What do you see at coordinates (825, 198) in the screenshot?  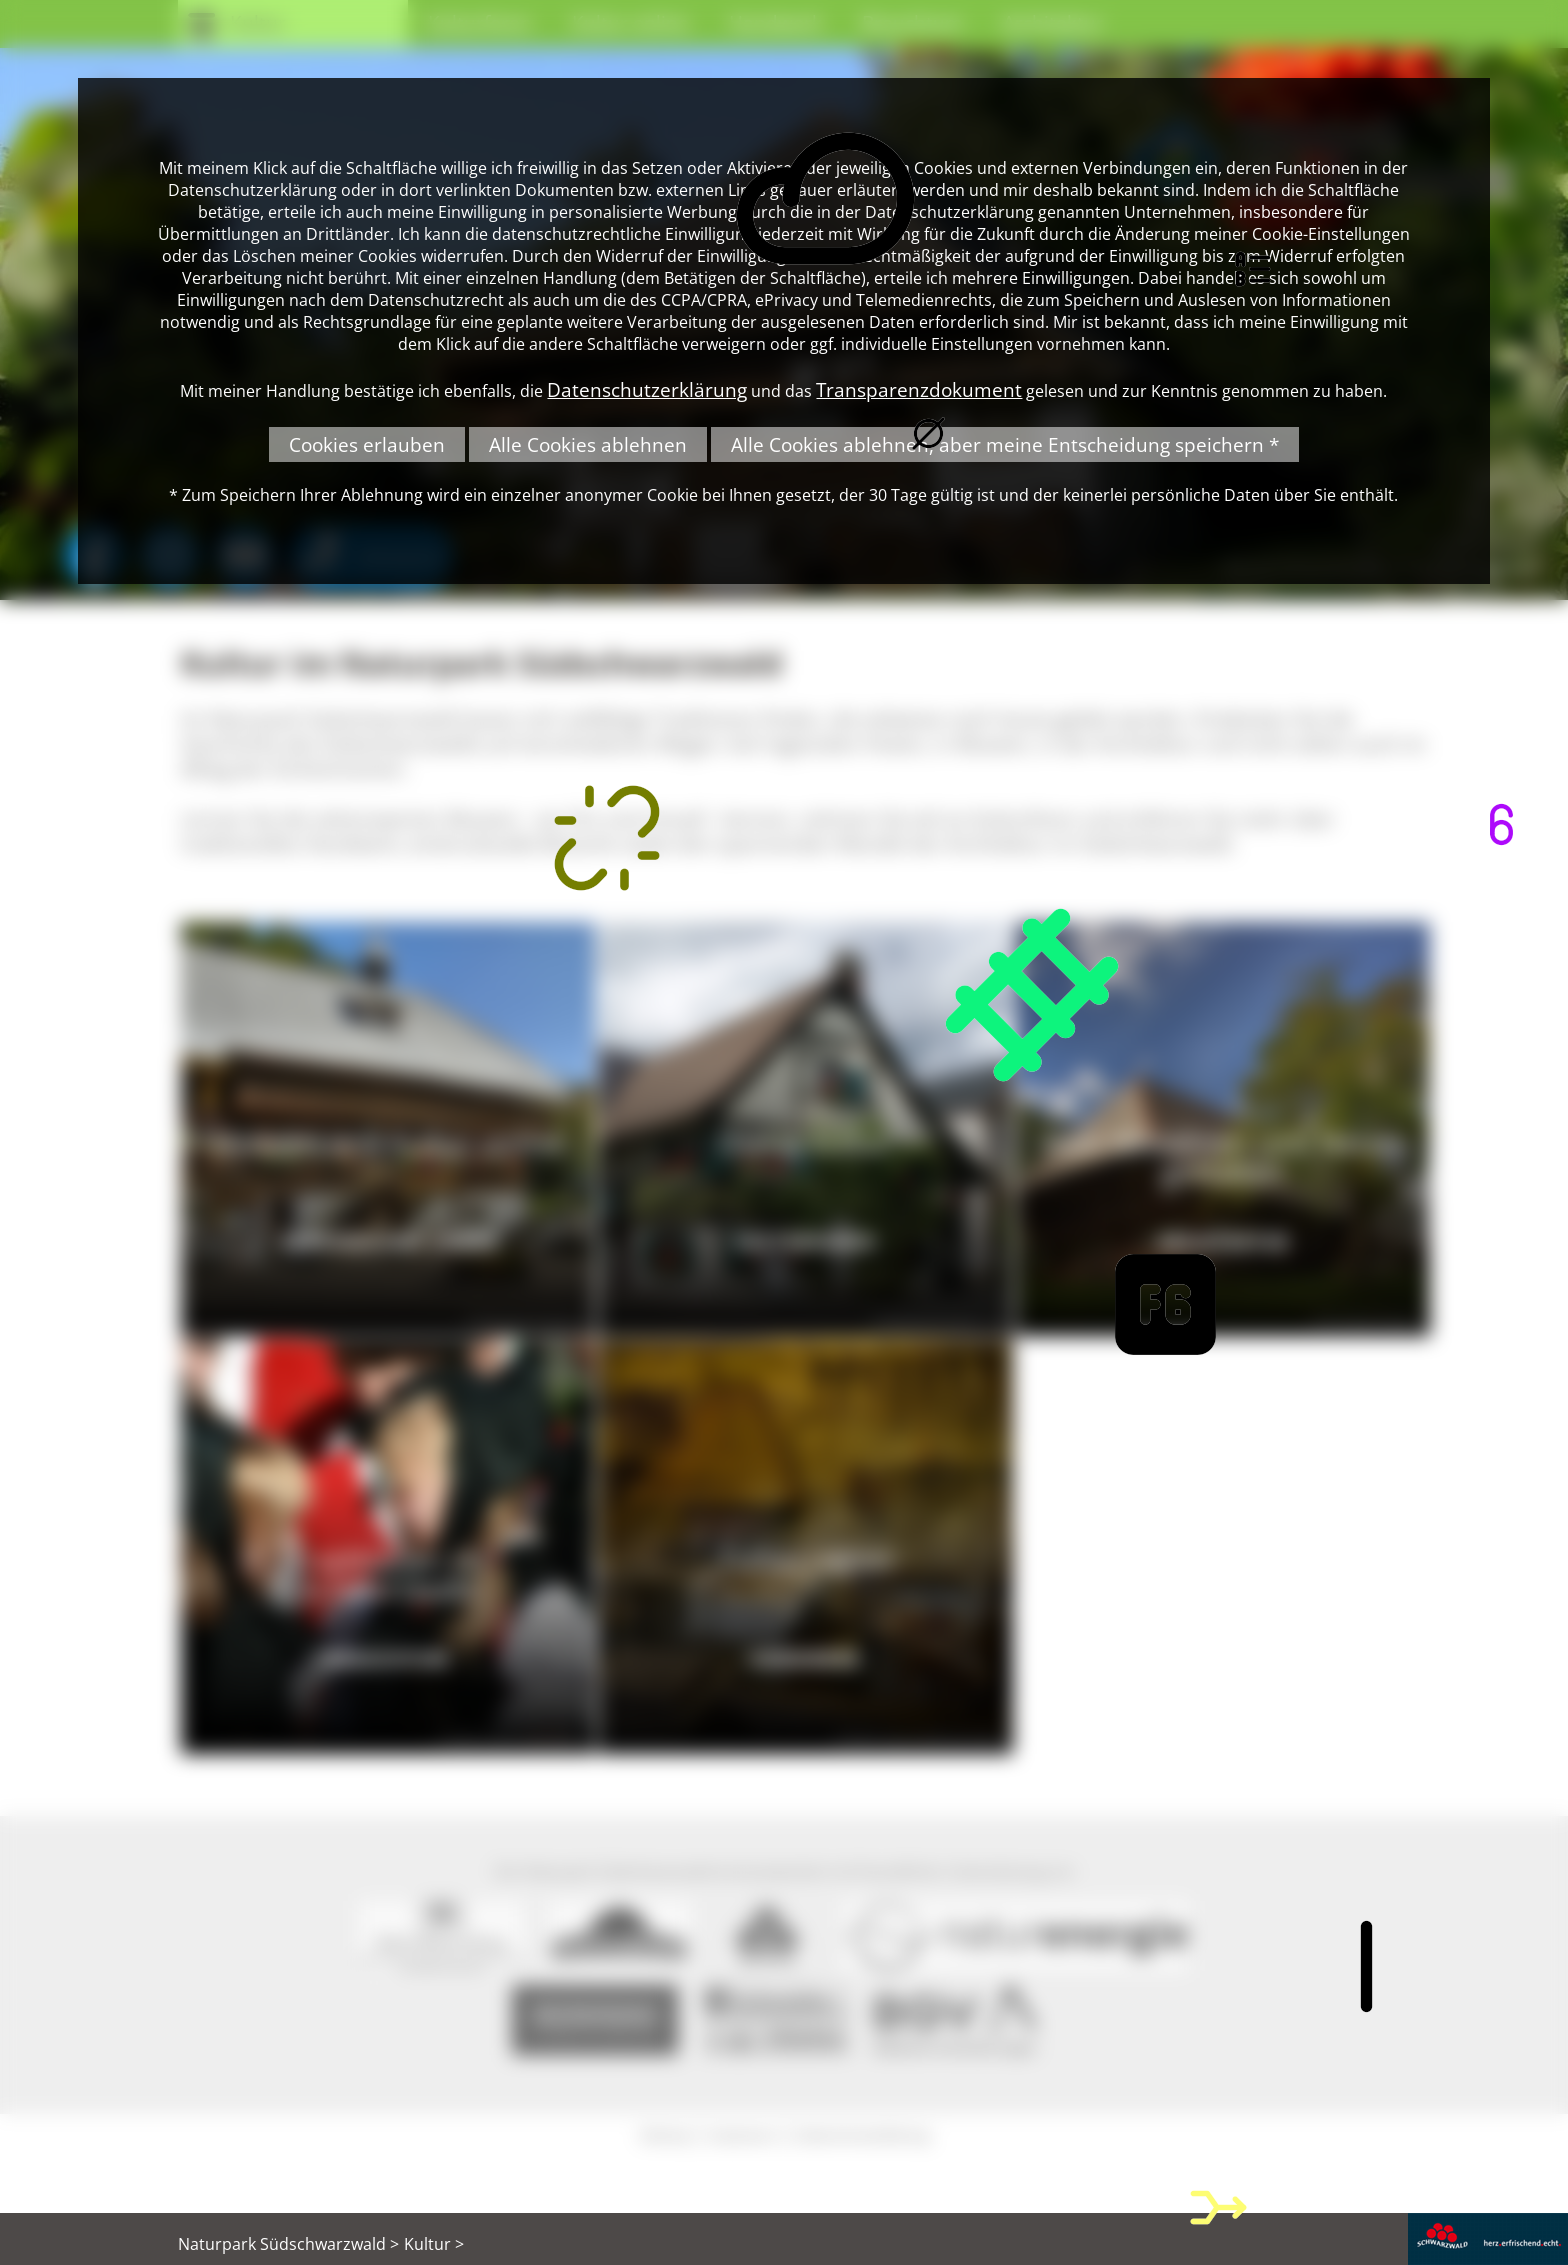 I see `access cloud storage` at bounding box center [825, 198].